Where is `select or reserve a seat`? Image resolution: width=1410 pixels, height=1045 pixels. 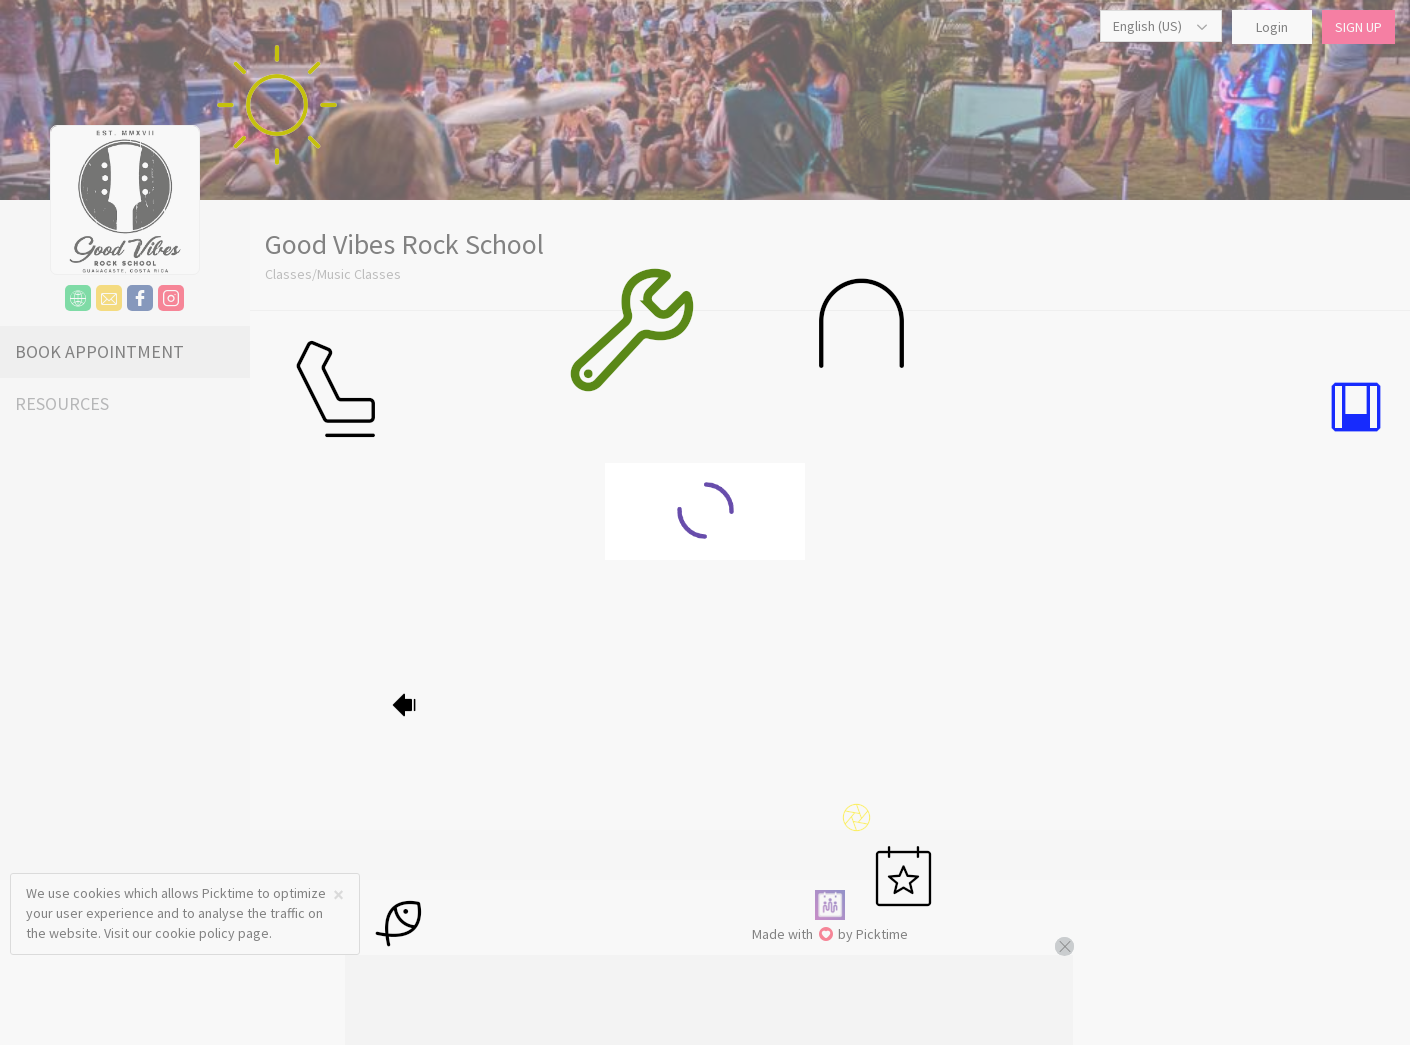 select or reserve a seat is located at coordinates (334, 389).